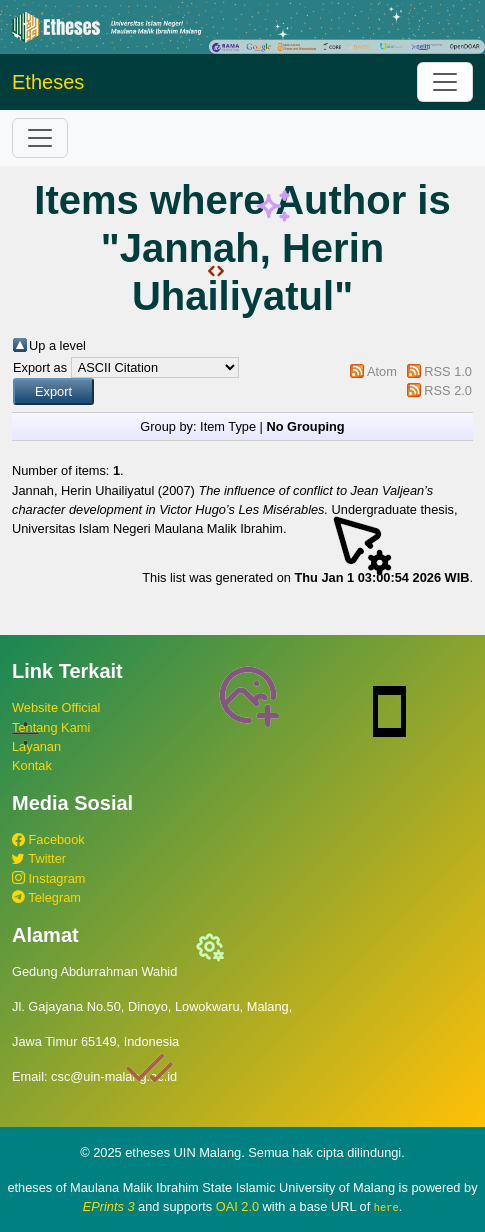 Image resolution: width=485 pixels, height=1232 pixels. Describe the element at coordinates (209, 946) in the screenshot. I see `access settings or preferences` at that location.